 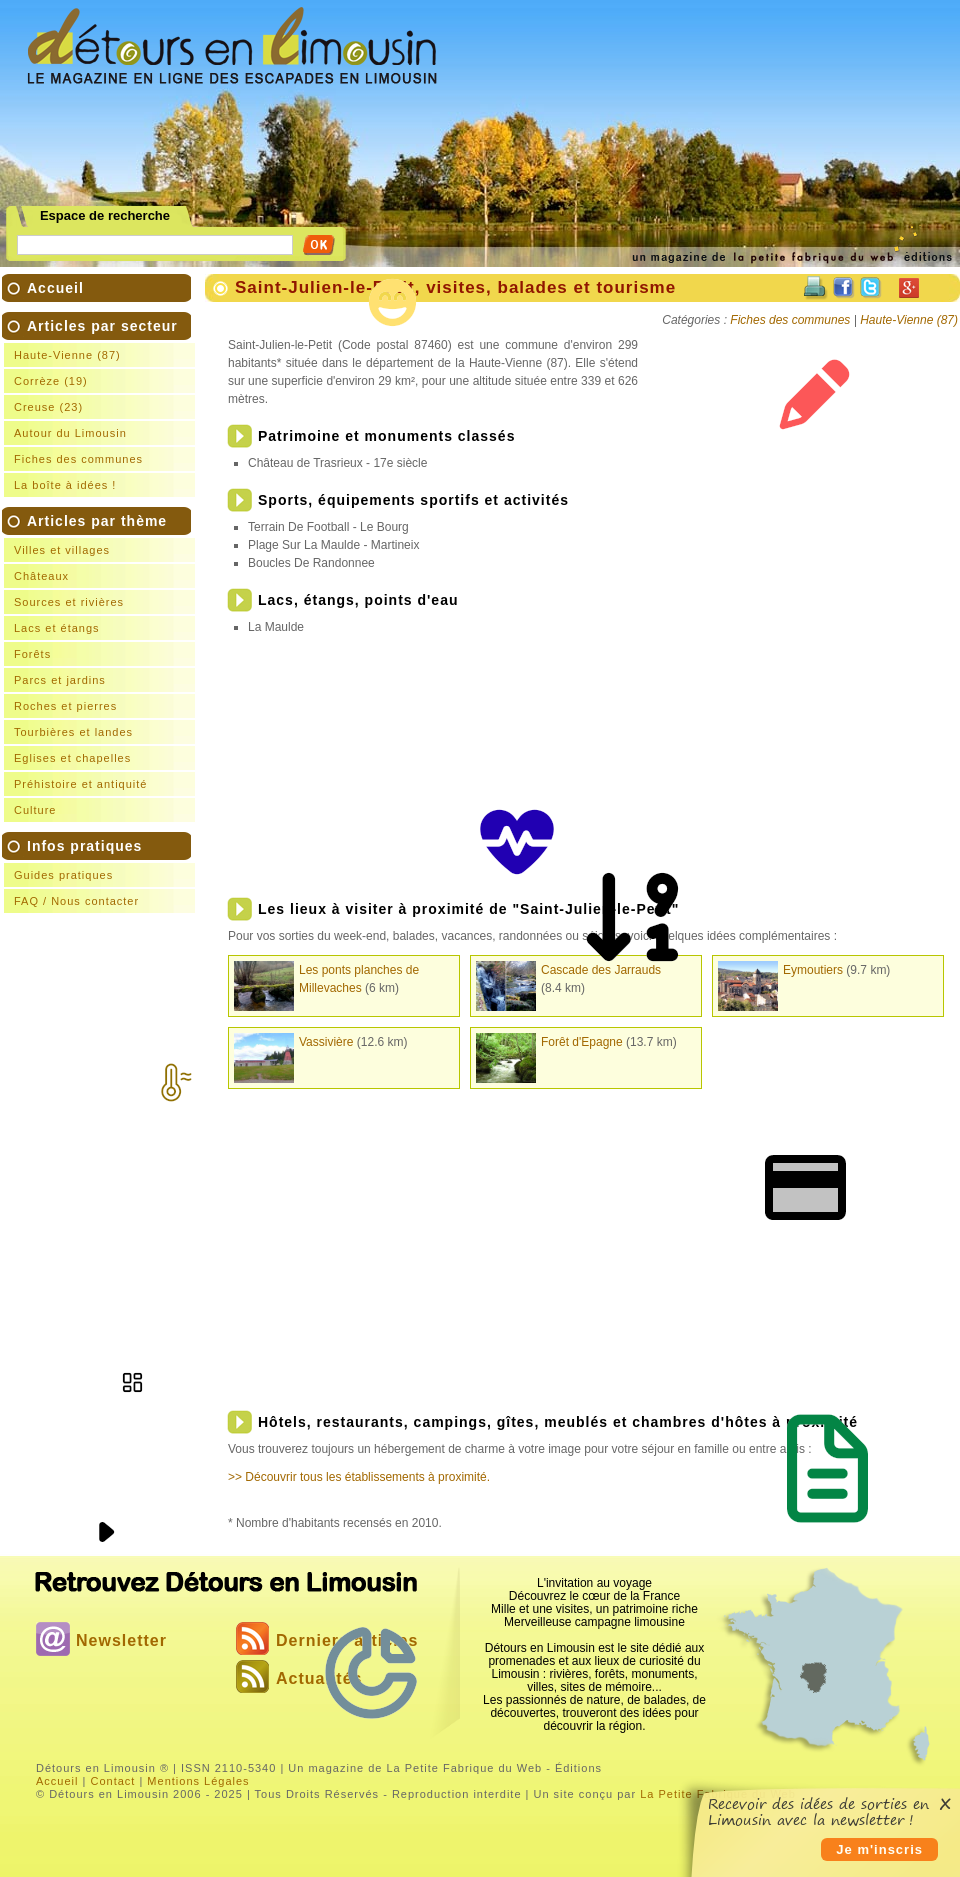 I want to click on indicates high temperature or heat warning, so click(x=172, y=1082).